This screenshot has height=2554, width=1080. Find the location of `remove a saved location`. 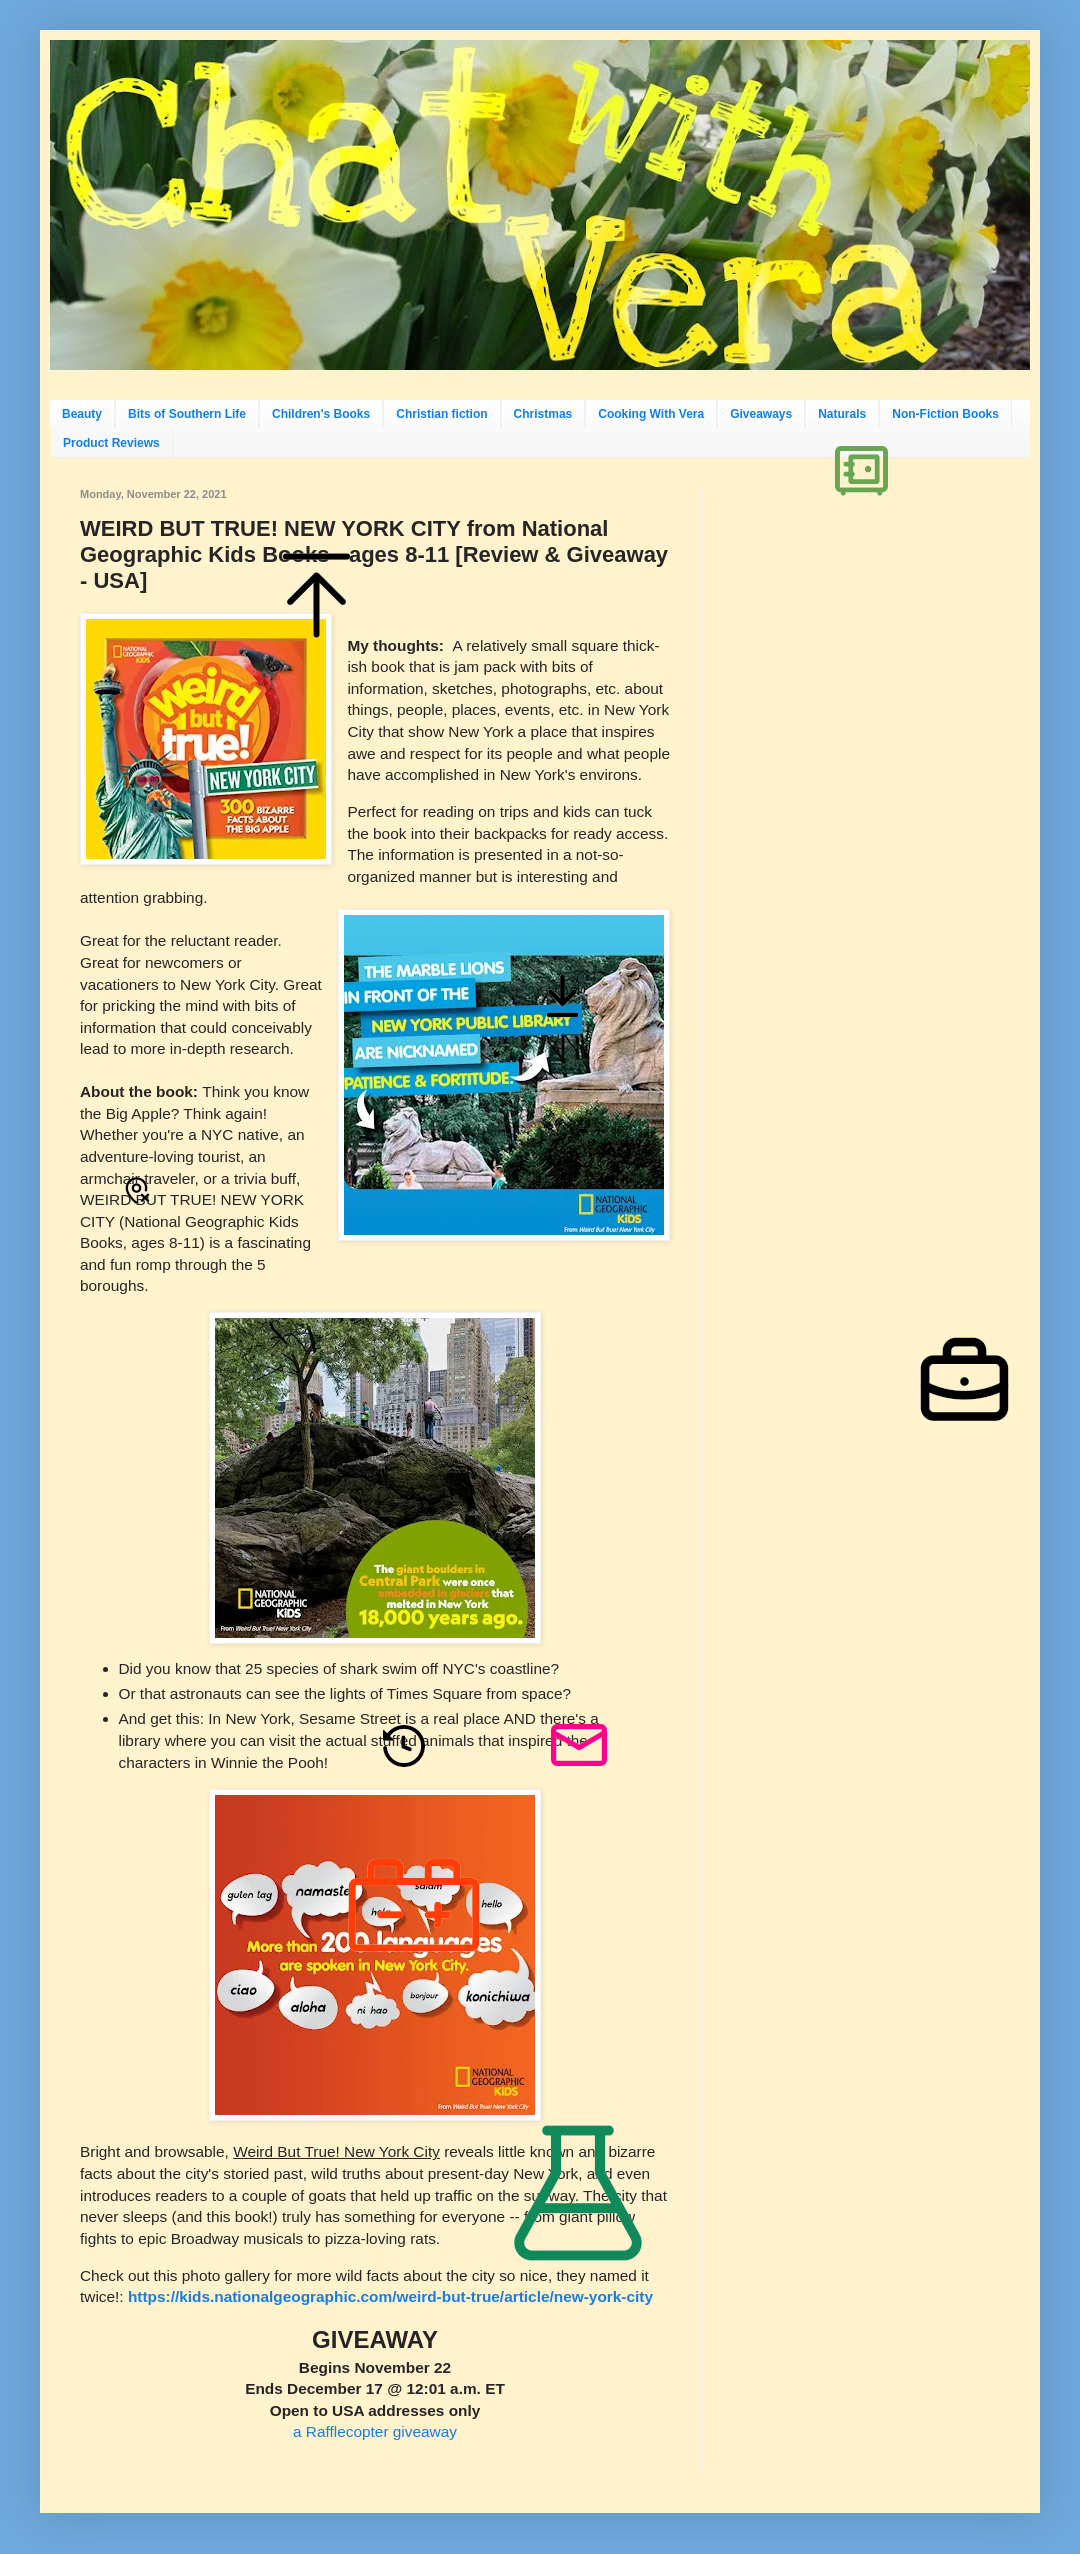

remove a saved location is located at coordinates (136, 1190).